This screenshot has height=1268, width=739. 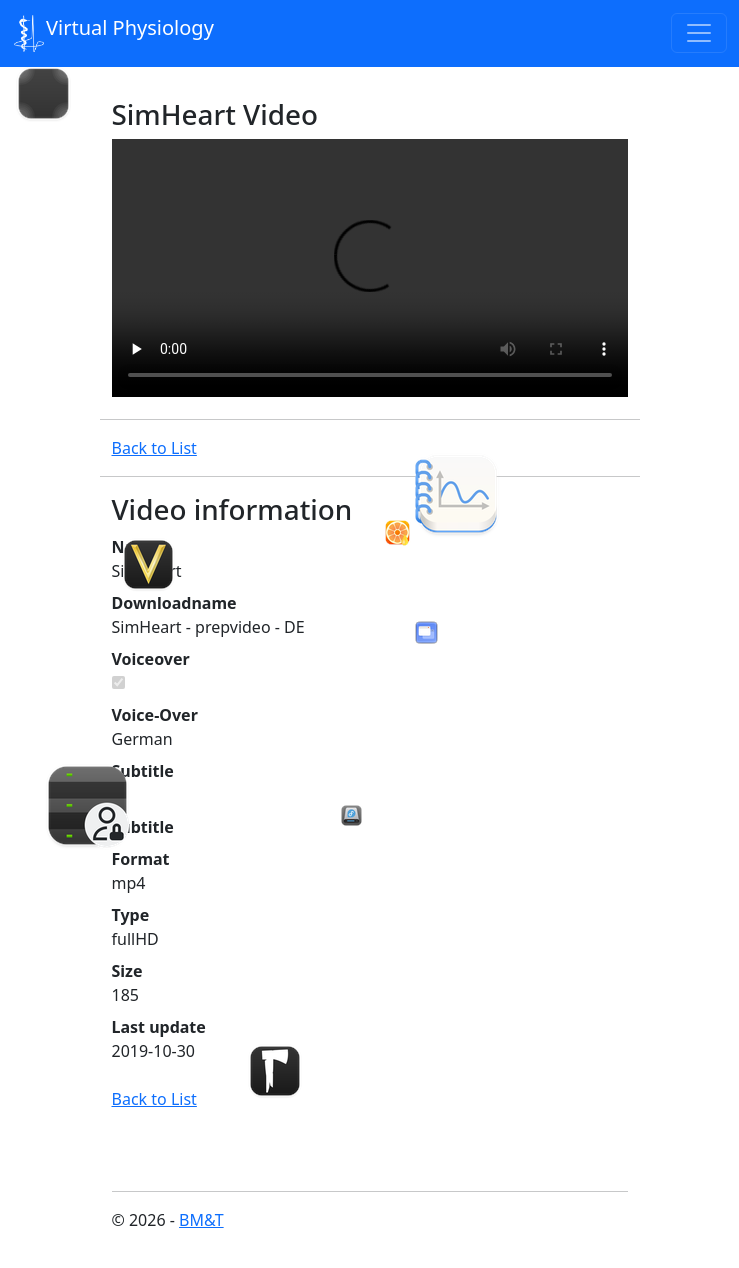 I want to click on open sound juicer cd ripper app, so click(x=397, y=532).